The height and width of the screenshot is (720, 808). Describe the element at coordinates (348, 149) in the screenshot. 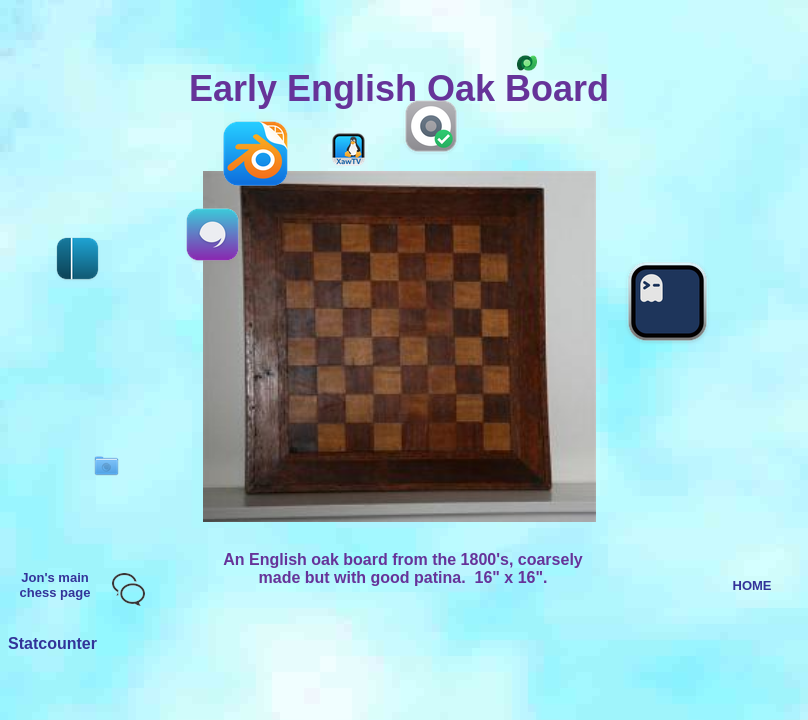

I see `launch xawtv television viewer application` at that location.